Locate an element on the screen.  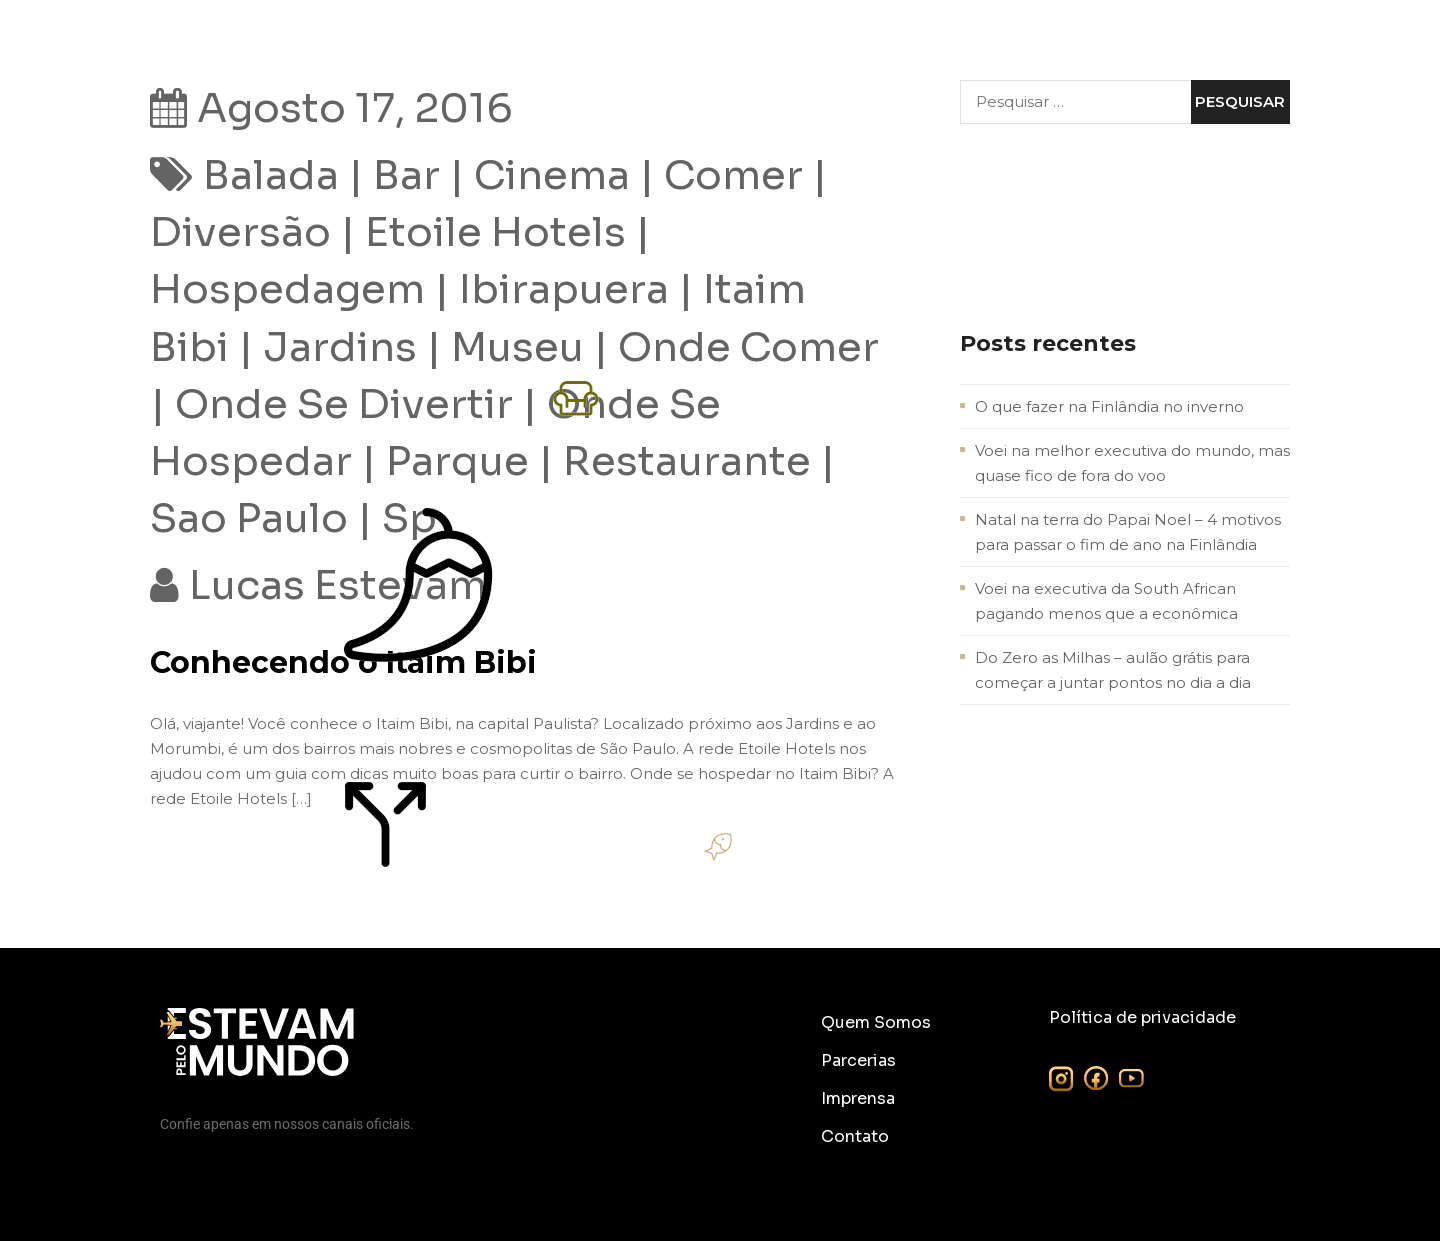
browse seafood or fish-related content is located at coordinates (719, 845).